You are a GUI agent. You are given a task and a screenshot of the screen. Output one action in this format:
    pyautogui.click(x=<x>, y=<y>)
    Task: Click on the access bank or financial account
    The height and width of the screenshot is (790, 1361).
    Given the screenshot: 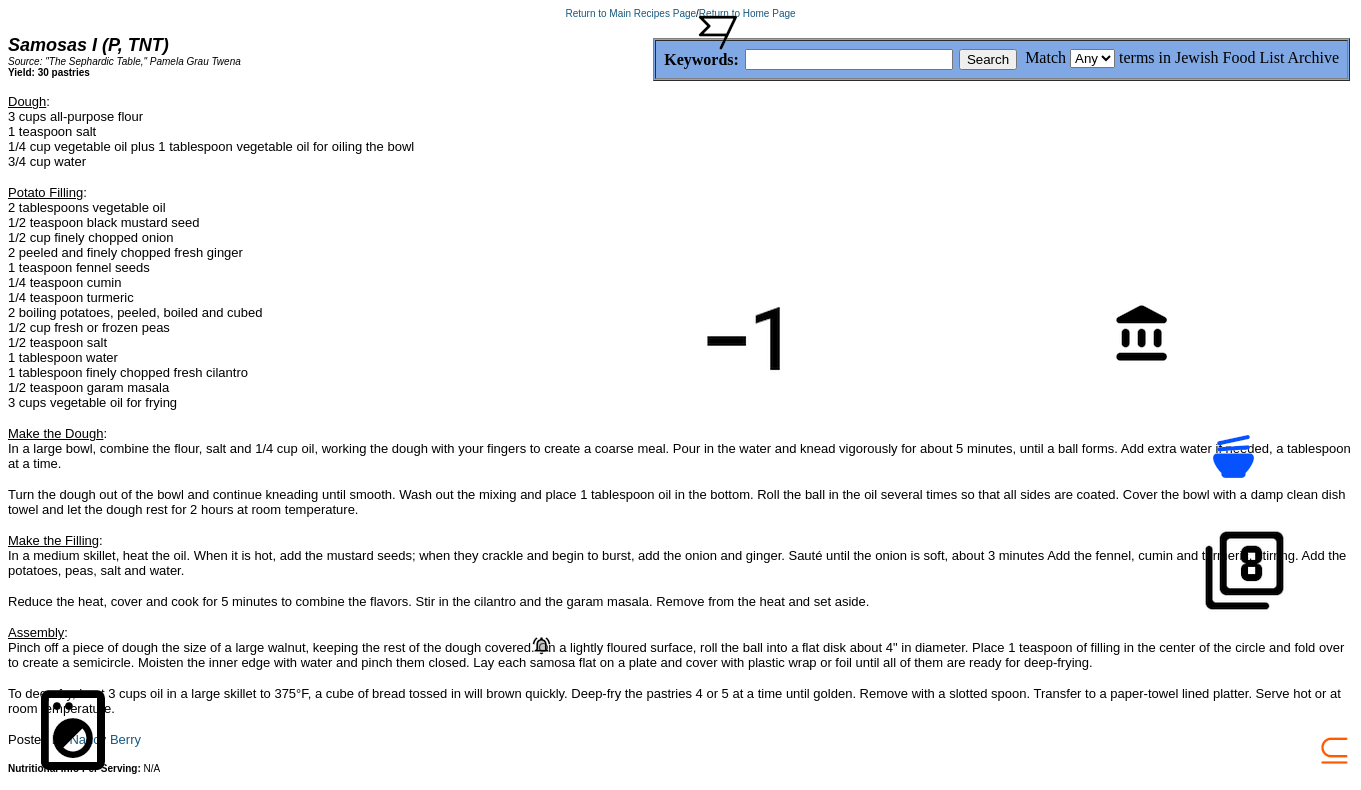 What is the action you would take?
    pyautogui.click(x=1143, y=334)
    